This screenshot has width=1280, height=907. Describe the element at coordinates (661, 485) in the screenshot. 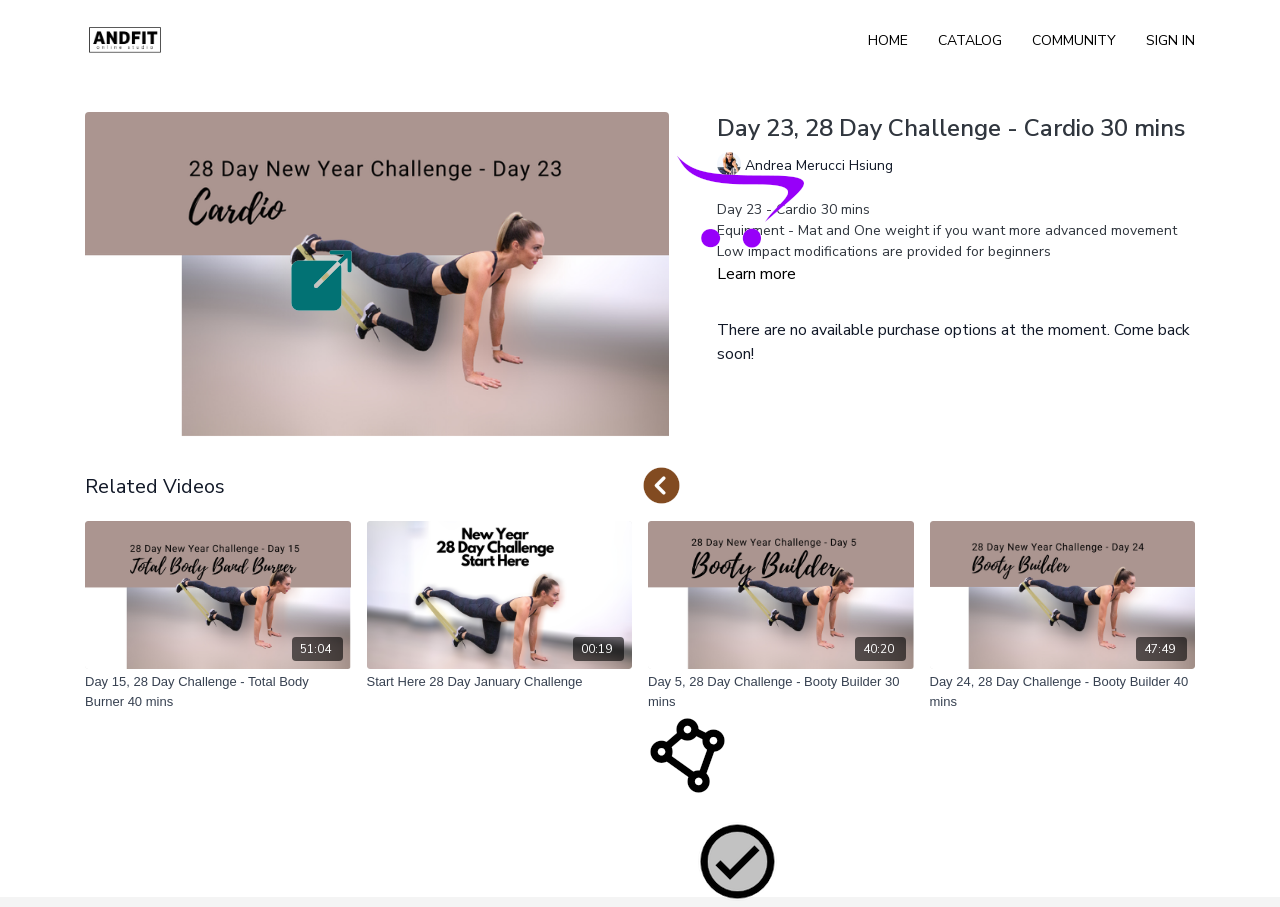

I see `go back to the previous screen` at that location.